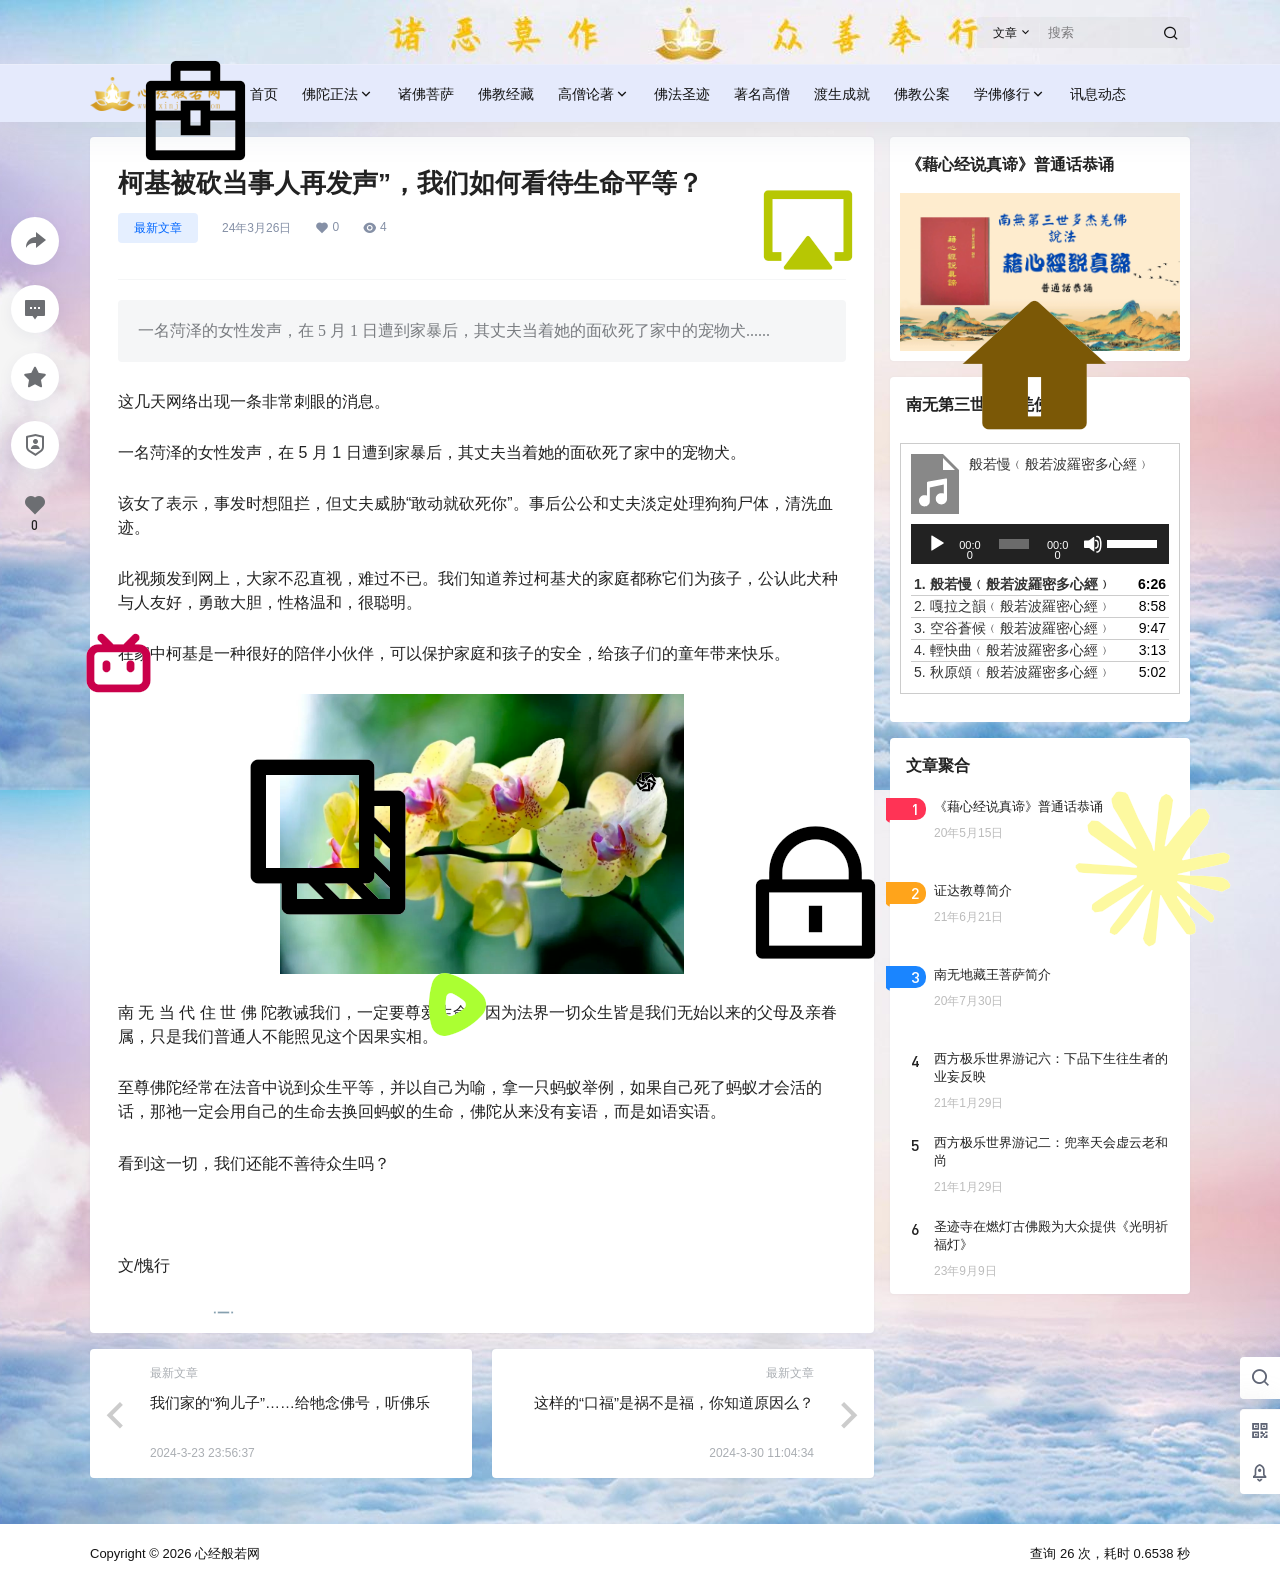 This screenshot has width=1280, height=1584. Describe the element at coordinates (1034, 370) in the screenshot. I see `navigate to home screen` at that location.